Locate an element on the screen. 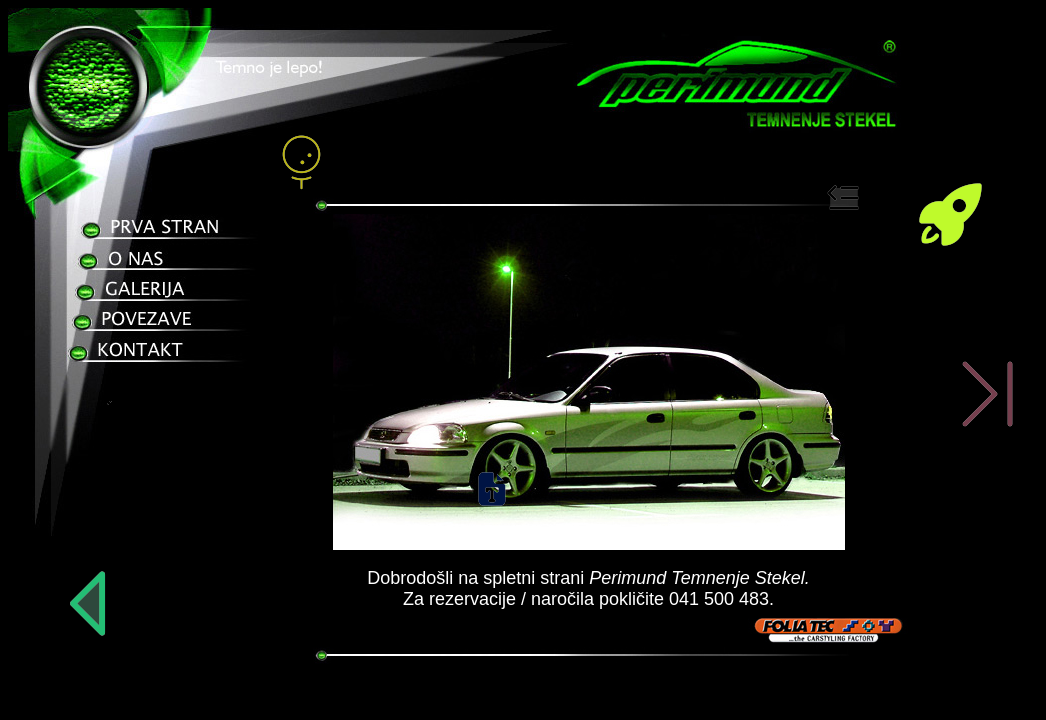 The image size is (1046, 720). skip to the end of a track or playlist is located at coordinates (989, 394).